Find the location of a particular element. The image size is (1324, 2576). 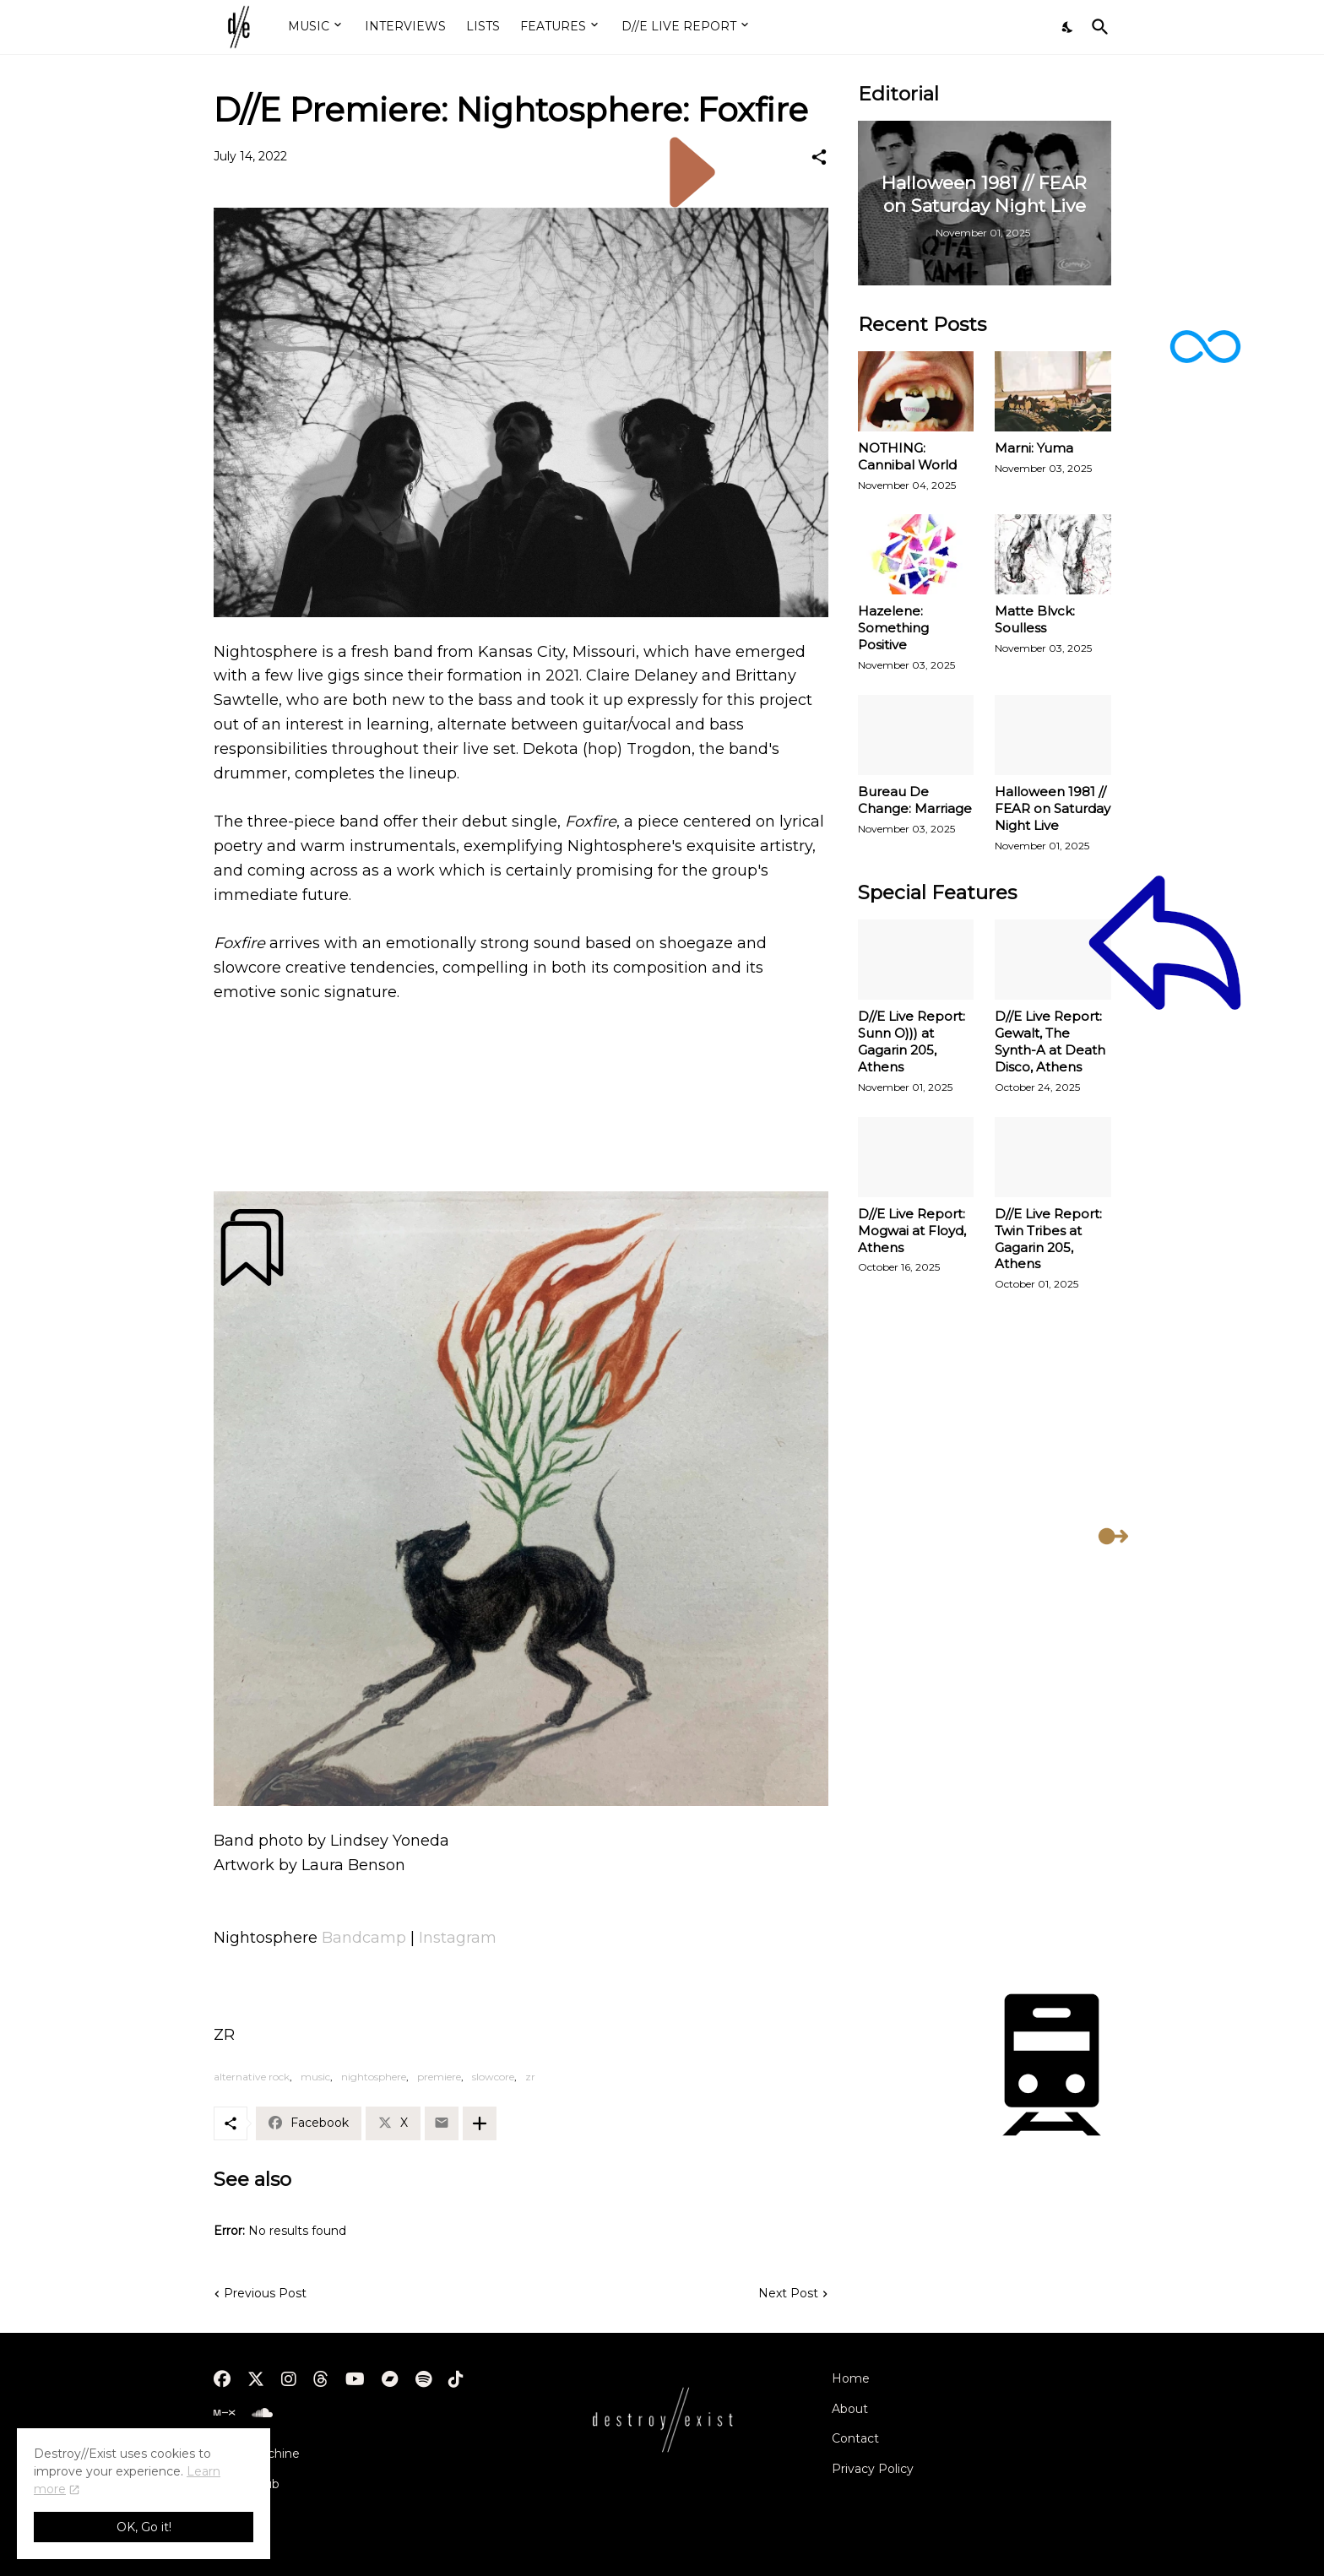

undo the last action is located at coordinates (1164, 942).